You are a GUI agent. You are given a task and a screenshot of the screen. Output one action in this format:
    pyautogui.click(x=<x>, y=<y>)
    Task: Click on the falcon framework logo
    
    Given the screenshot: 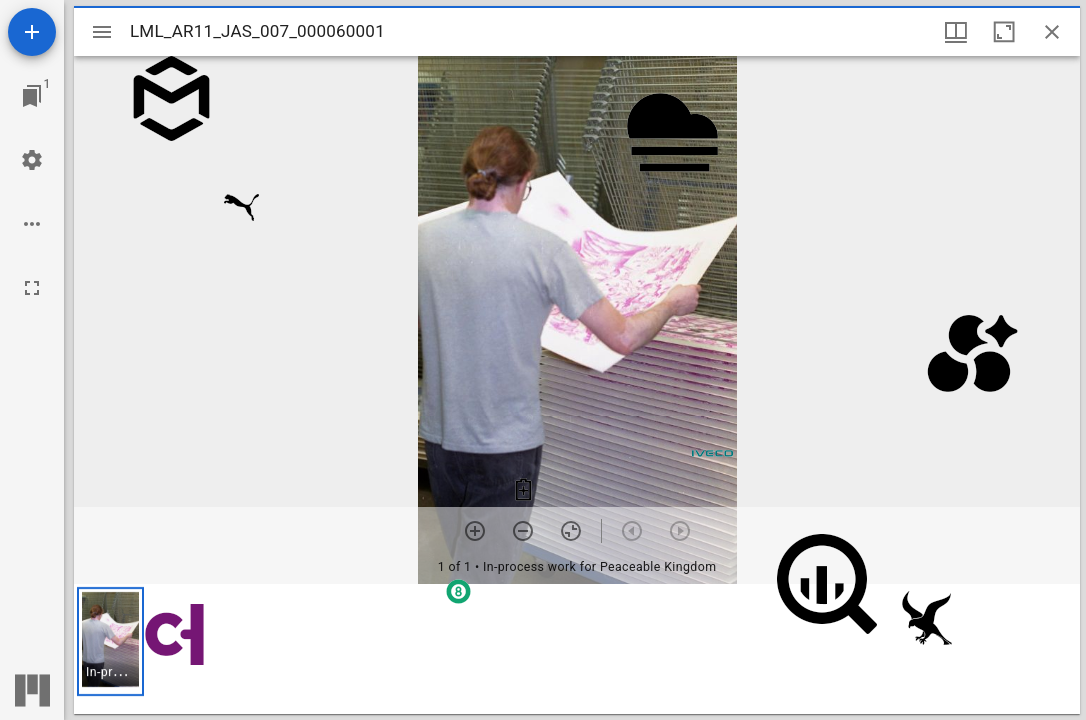 What is the action you would take?
    pyautogui.click(x=927, y=618)
    